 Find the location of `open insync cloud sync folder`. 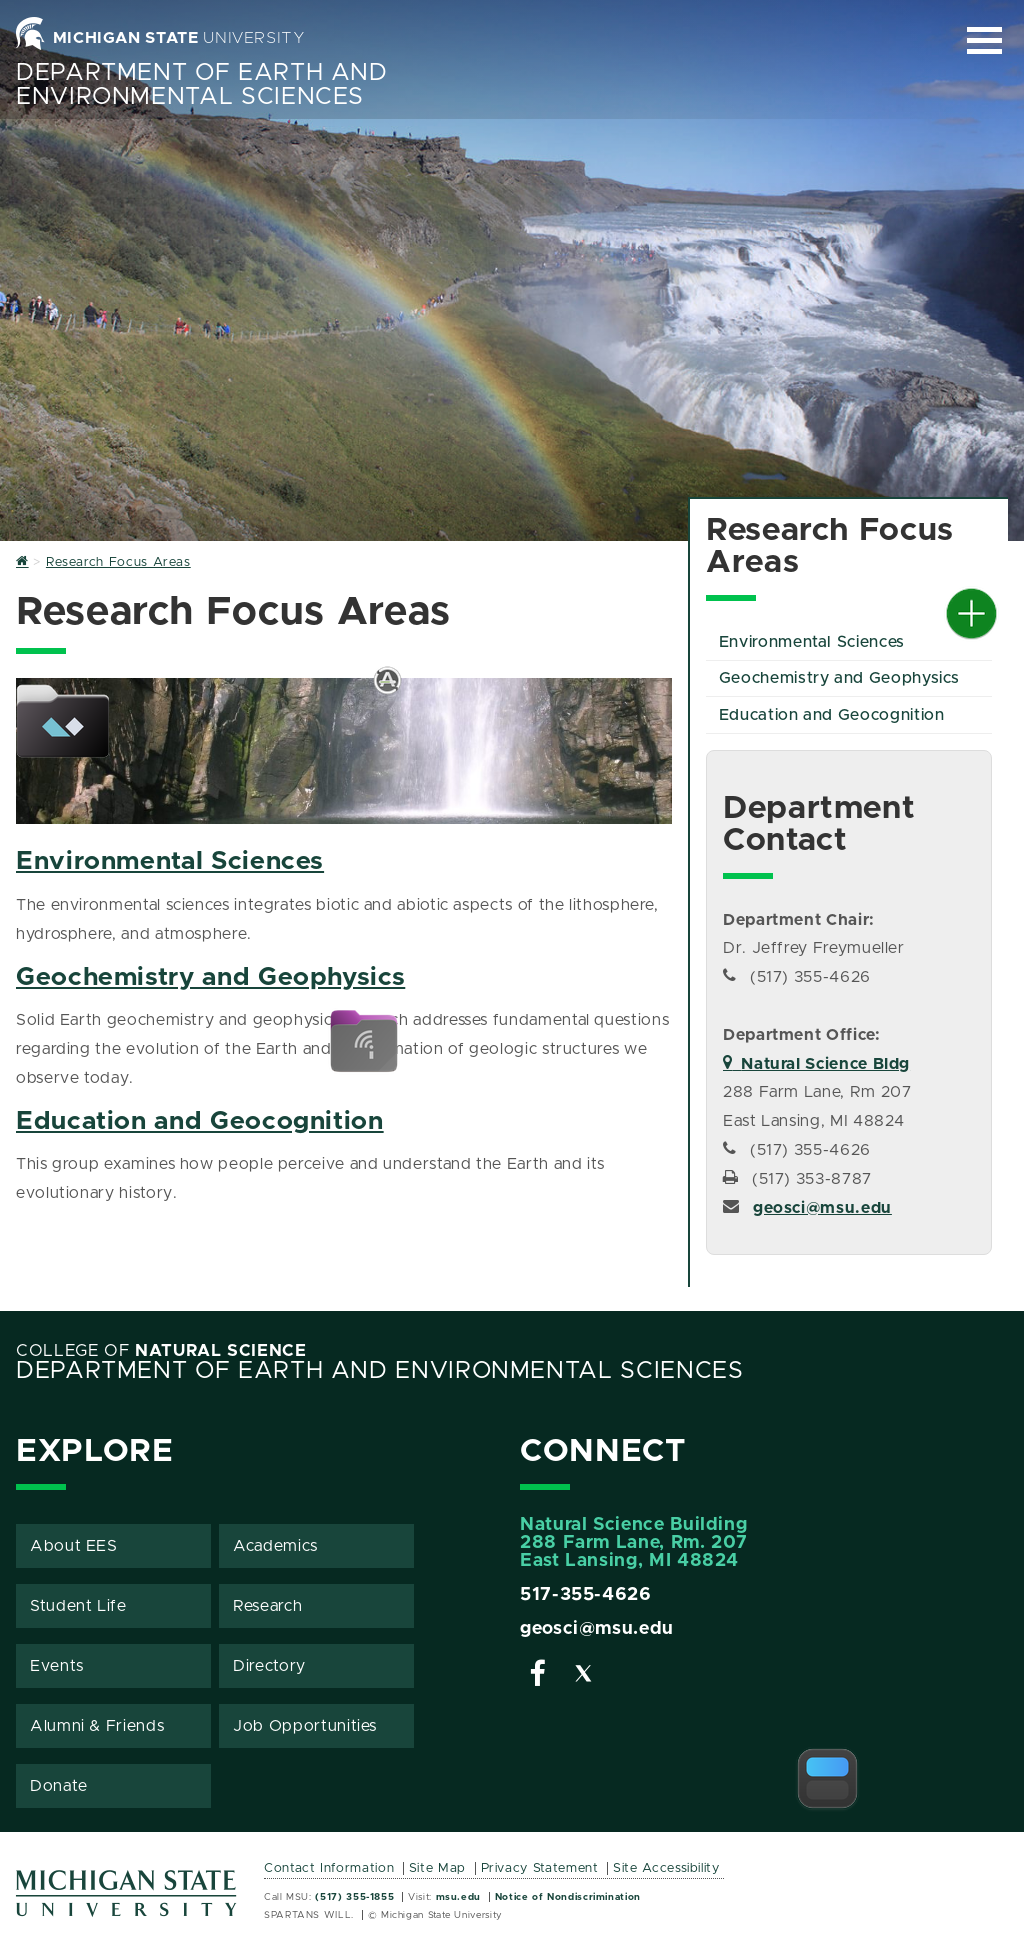

open insync cloud sync folder is located at coordinates (364, 1041).